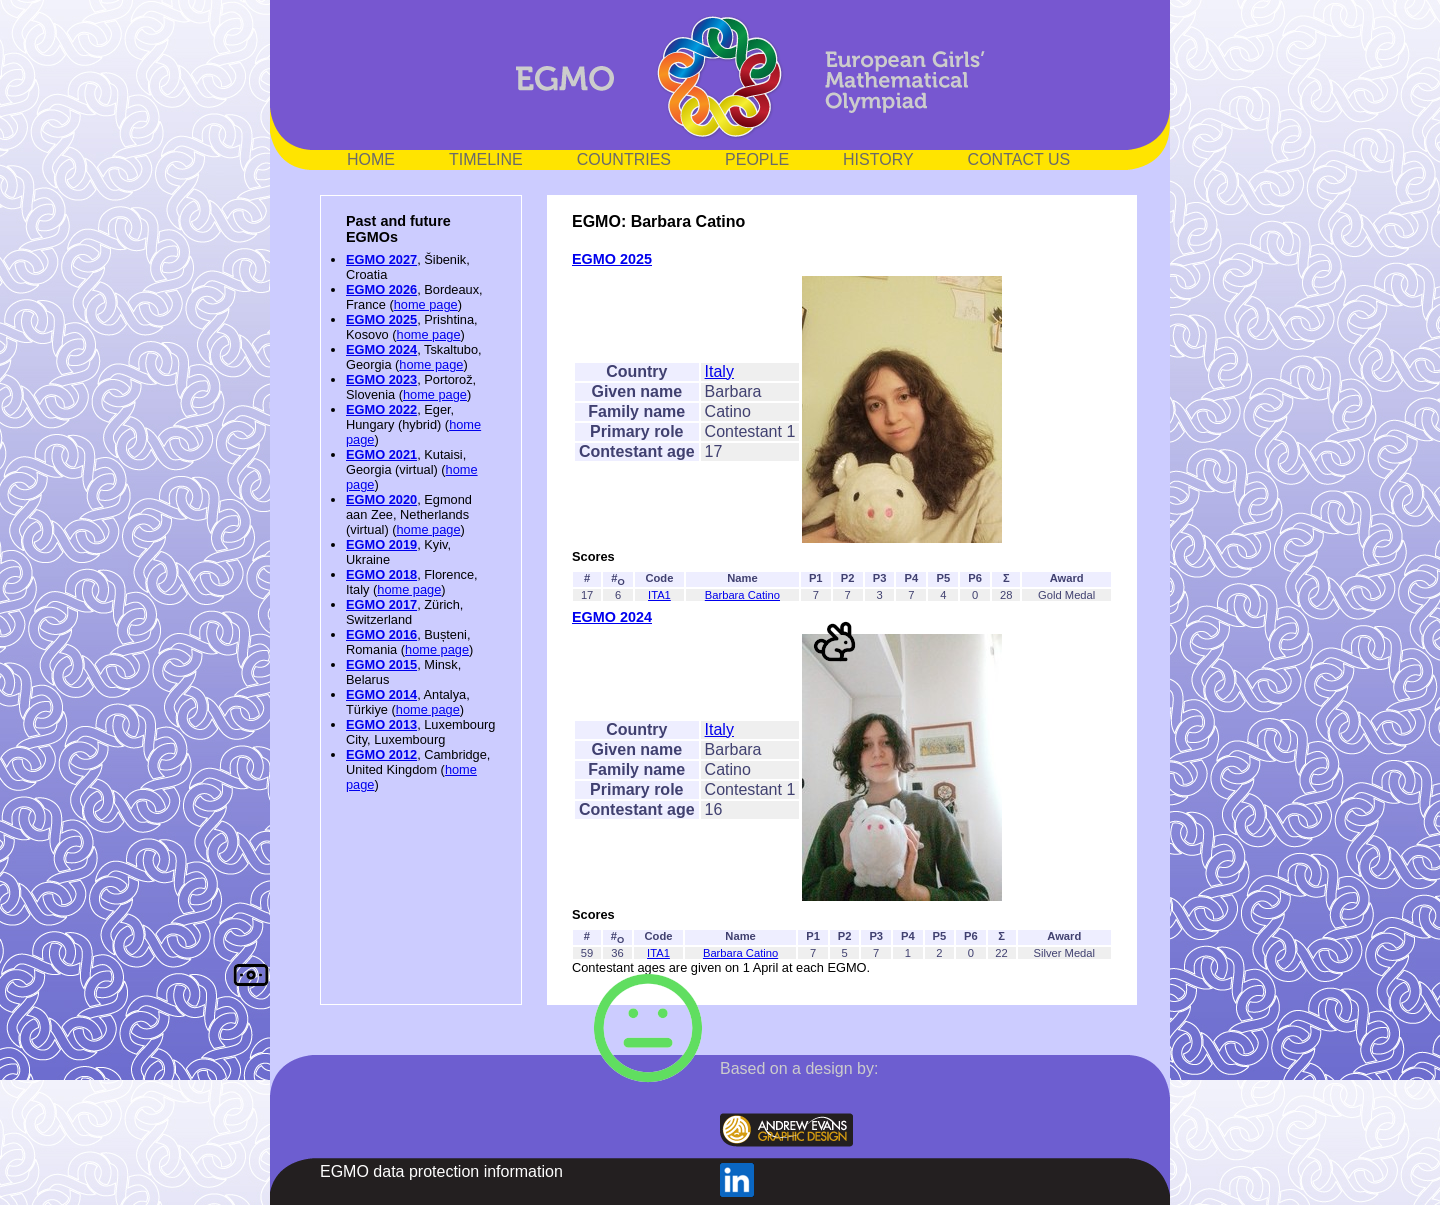 The width and height of the screenshot is (1440, 1205). I want to click on view payment or cash options, so click(251, 975).